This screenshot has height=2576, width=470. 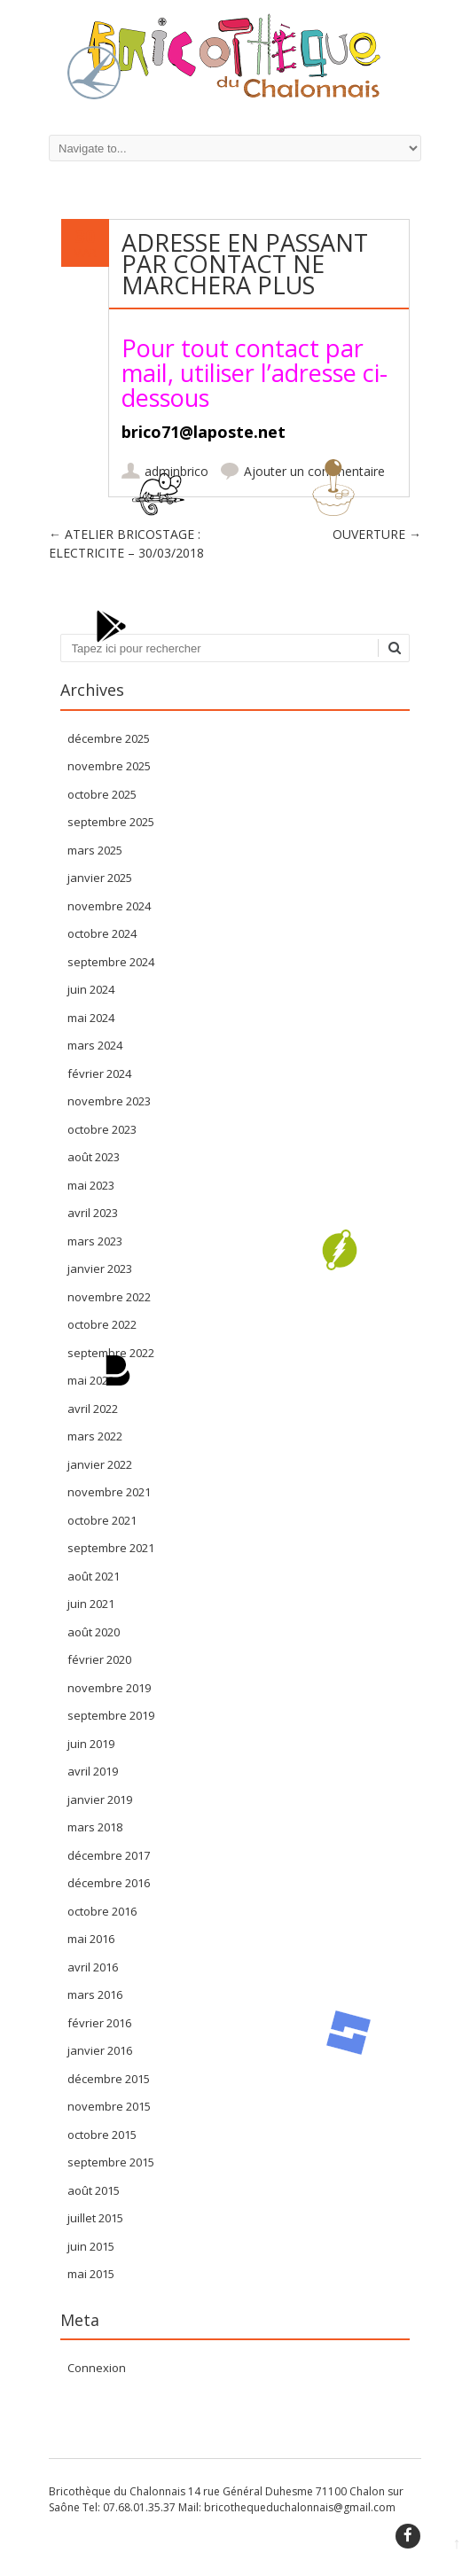 What do you see at coordinates (94, 73) in the screenshot?
I see `tarom romanian airline logo` at bounding box center [94, 73].